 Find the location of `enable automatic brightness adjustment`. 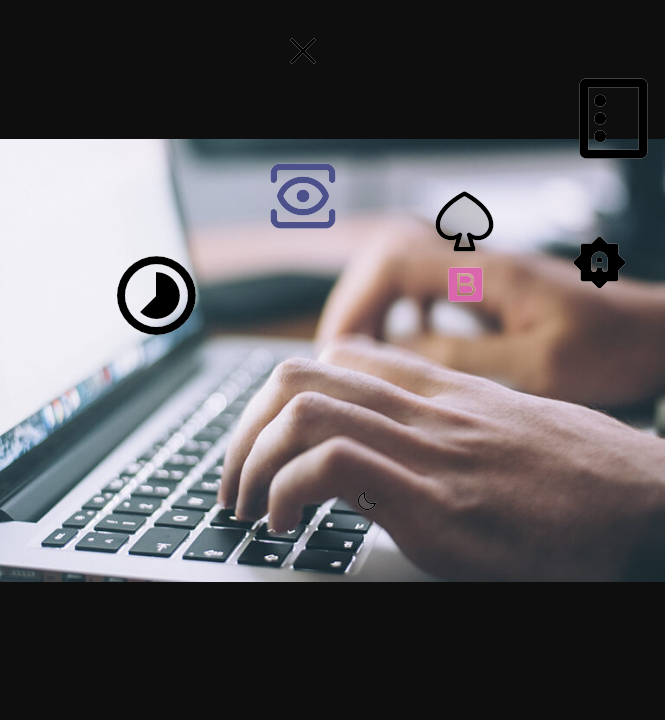

enable automatic brightness adjustment is located at coordinates (599, 262).